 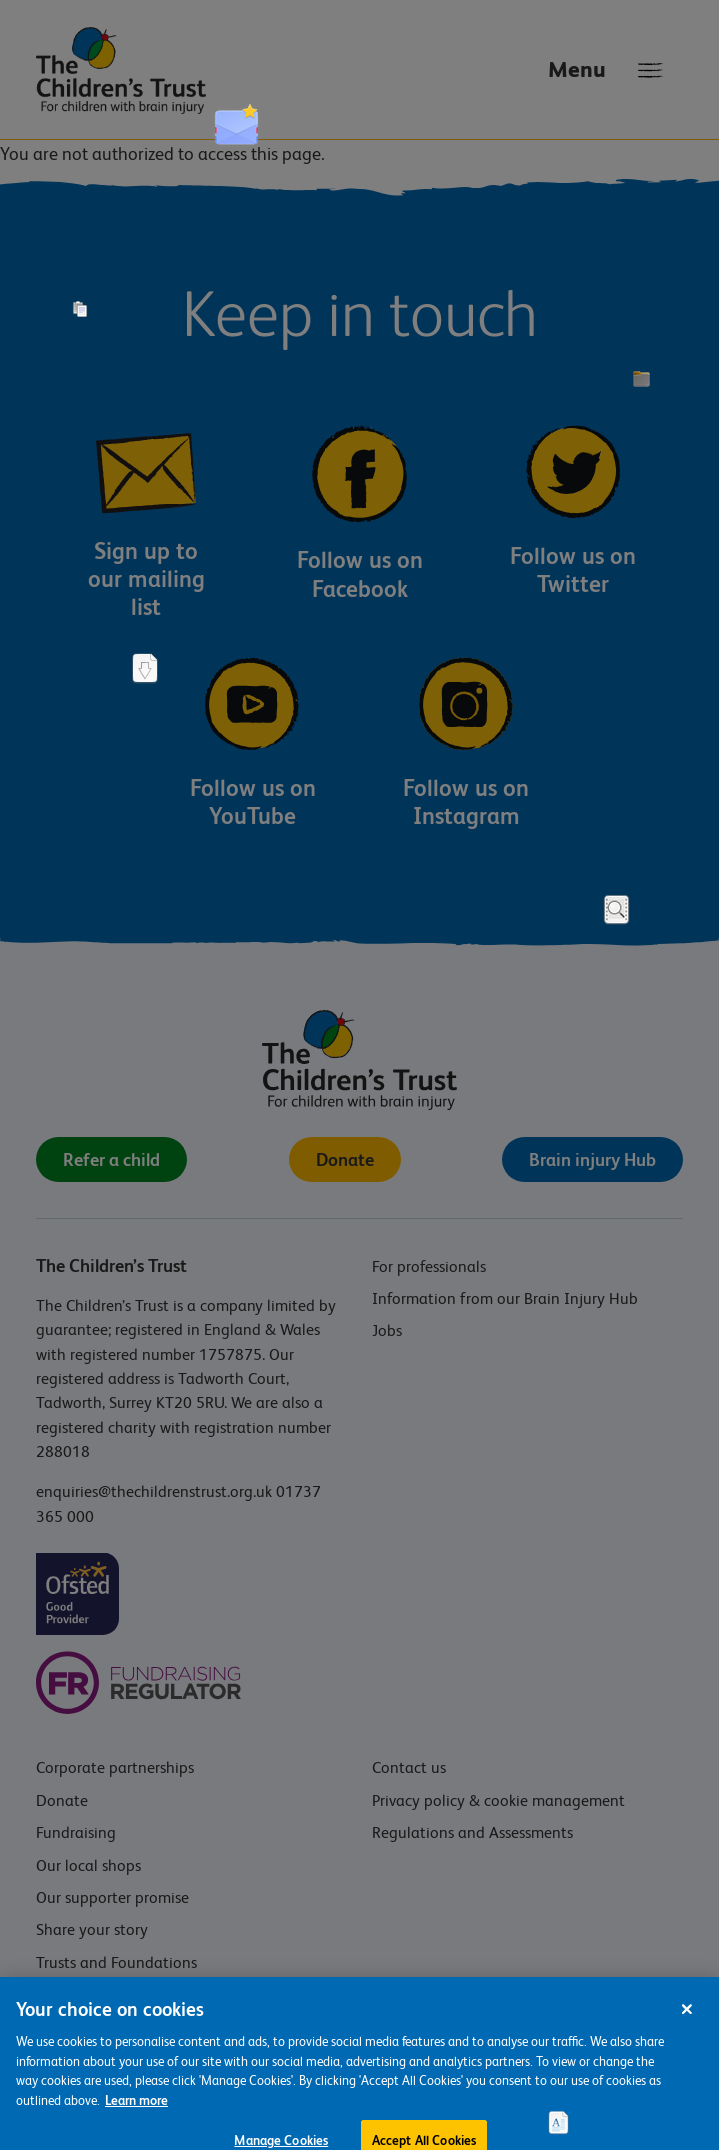 I want to click on indicates unread email in your inbox, so click(x=236, y=127).